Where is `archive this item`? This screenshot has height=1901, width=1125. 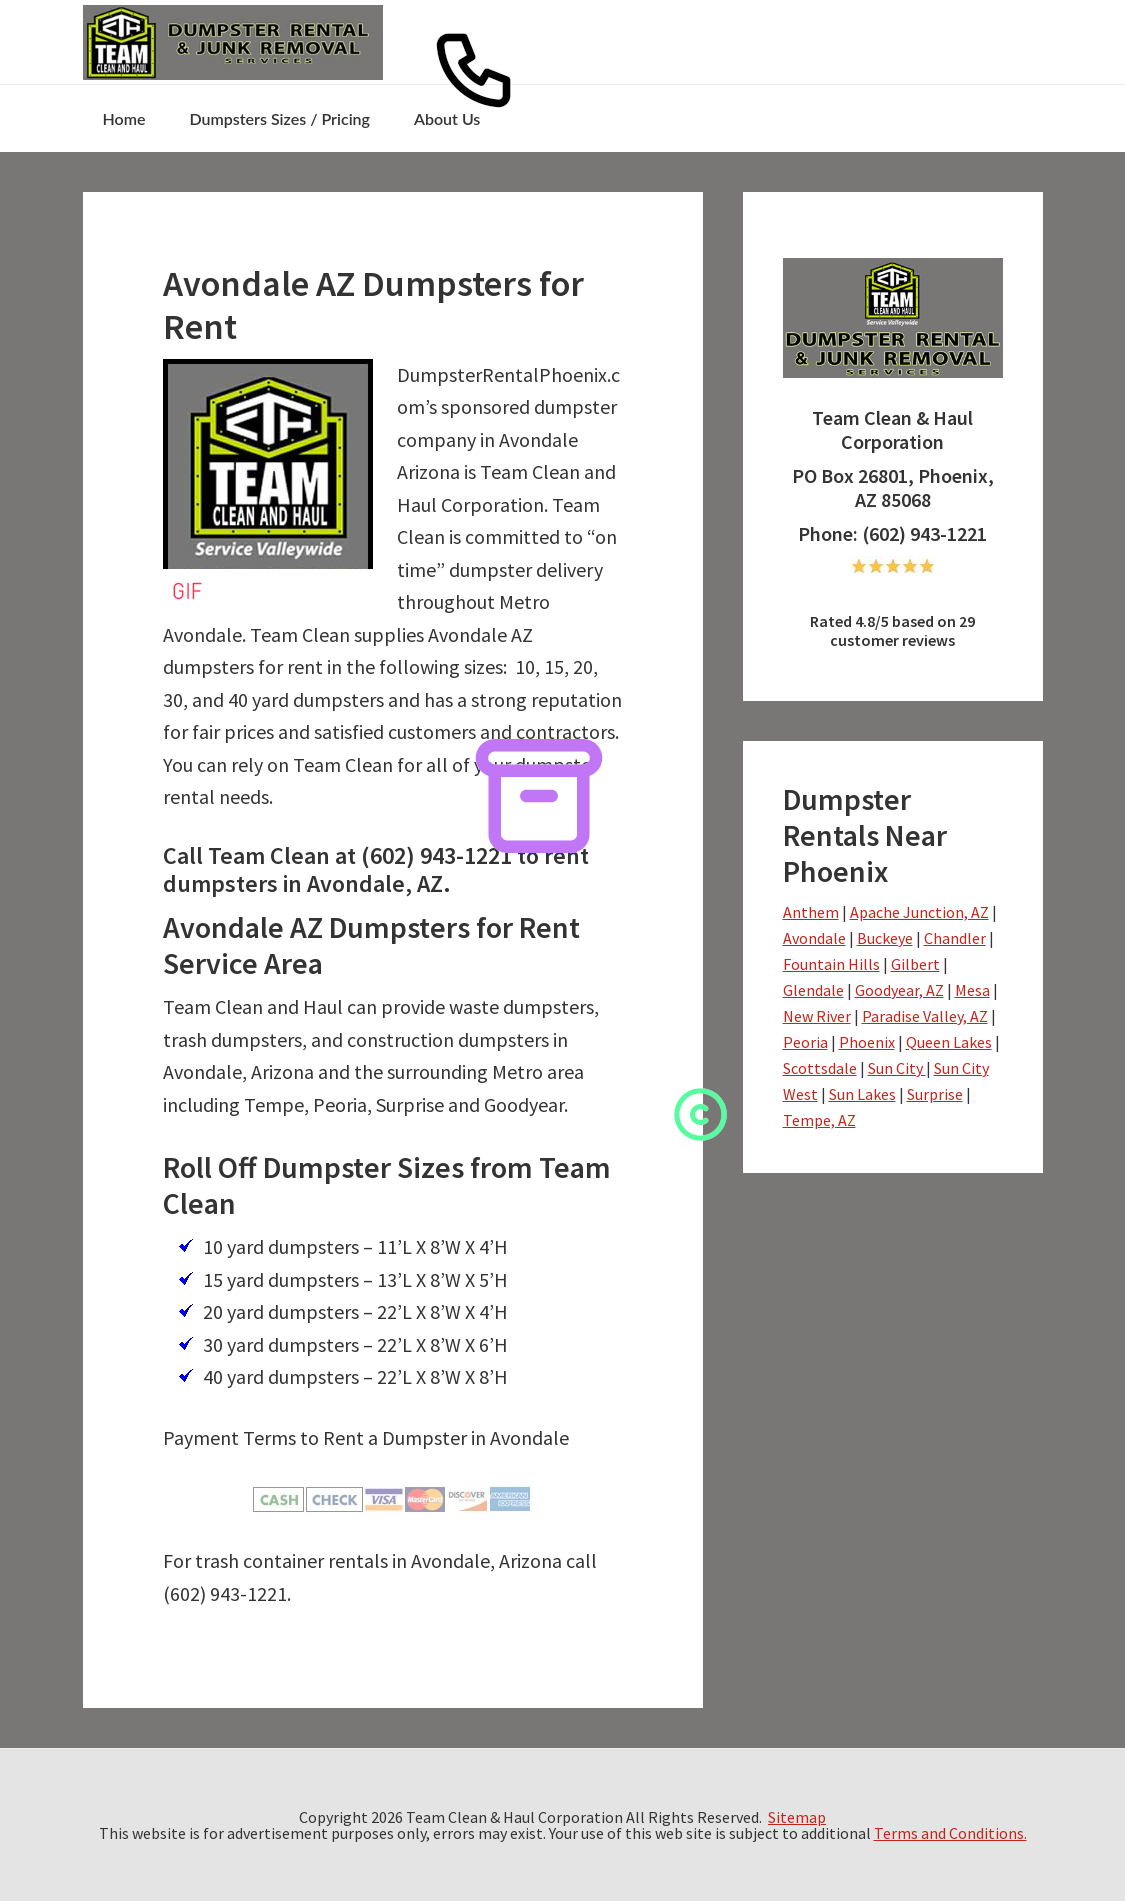 archive this item is located at coordinates (539, 796).